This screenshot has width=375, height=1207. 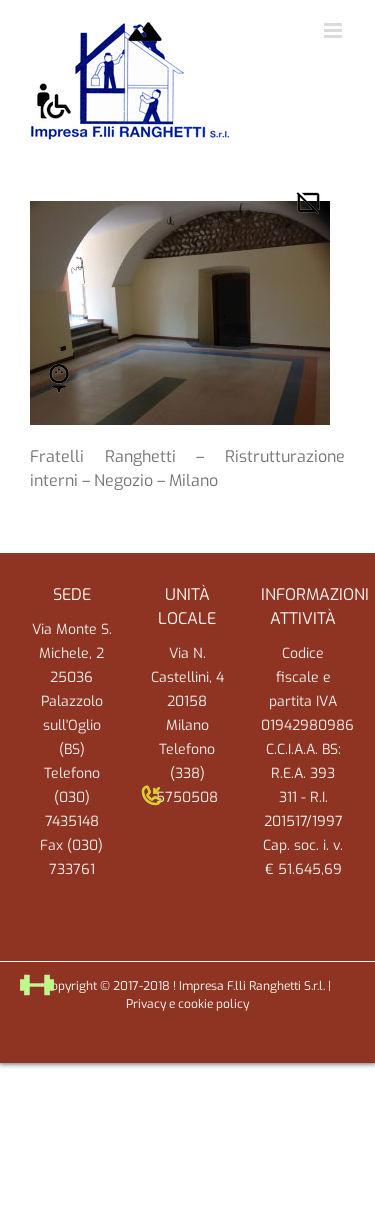 I want to click on indicates browser not supported, so click(x=308, y=202).